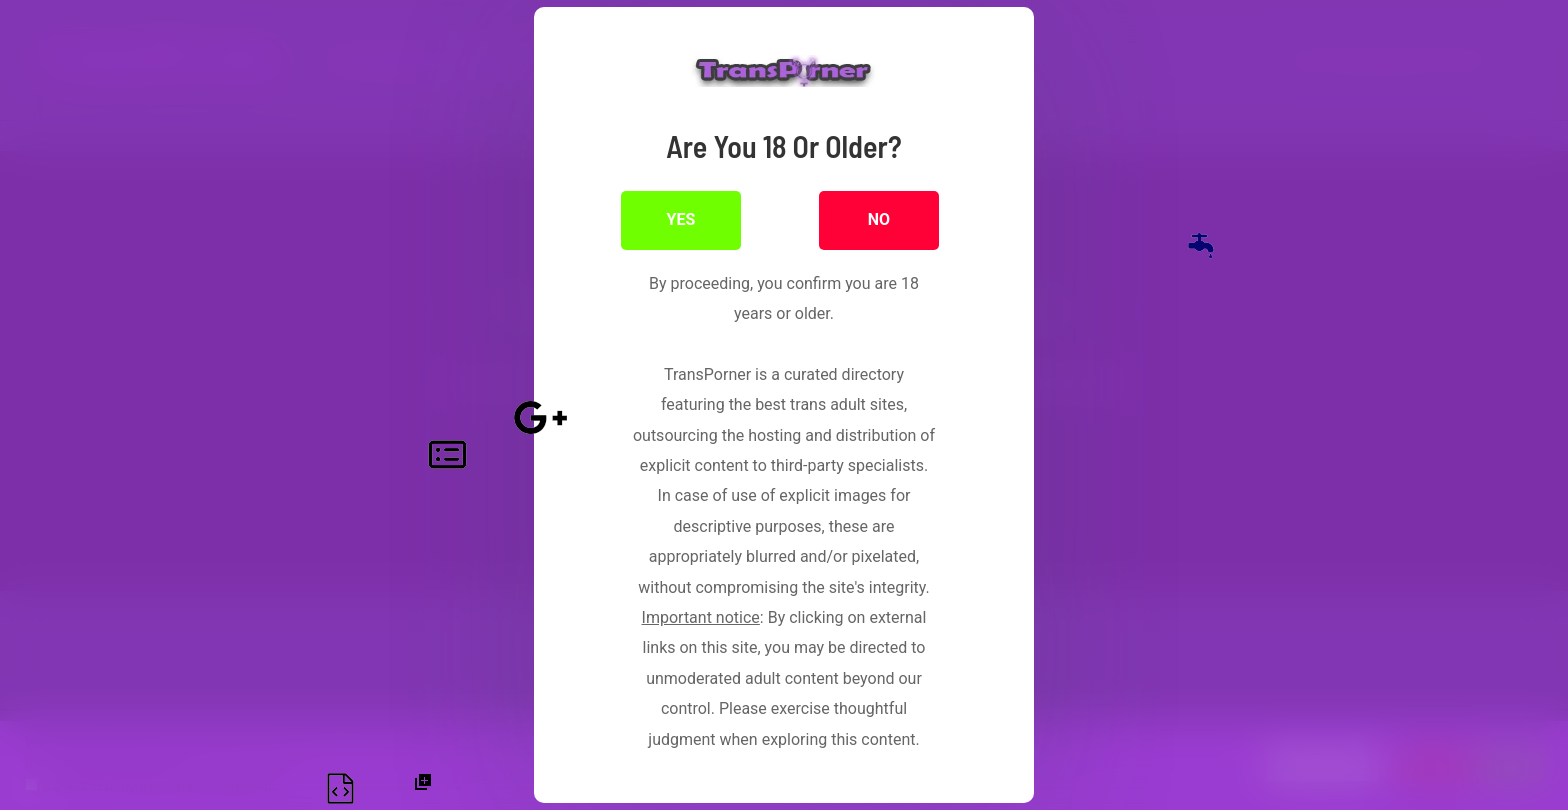  I want to click on google+ social media logo, so click(540, 417).